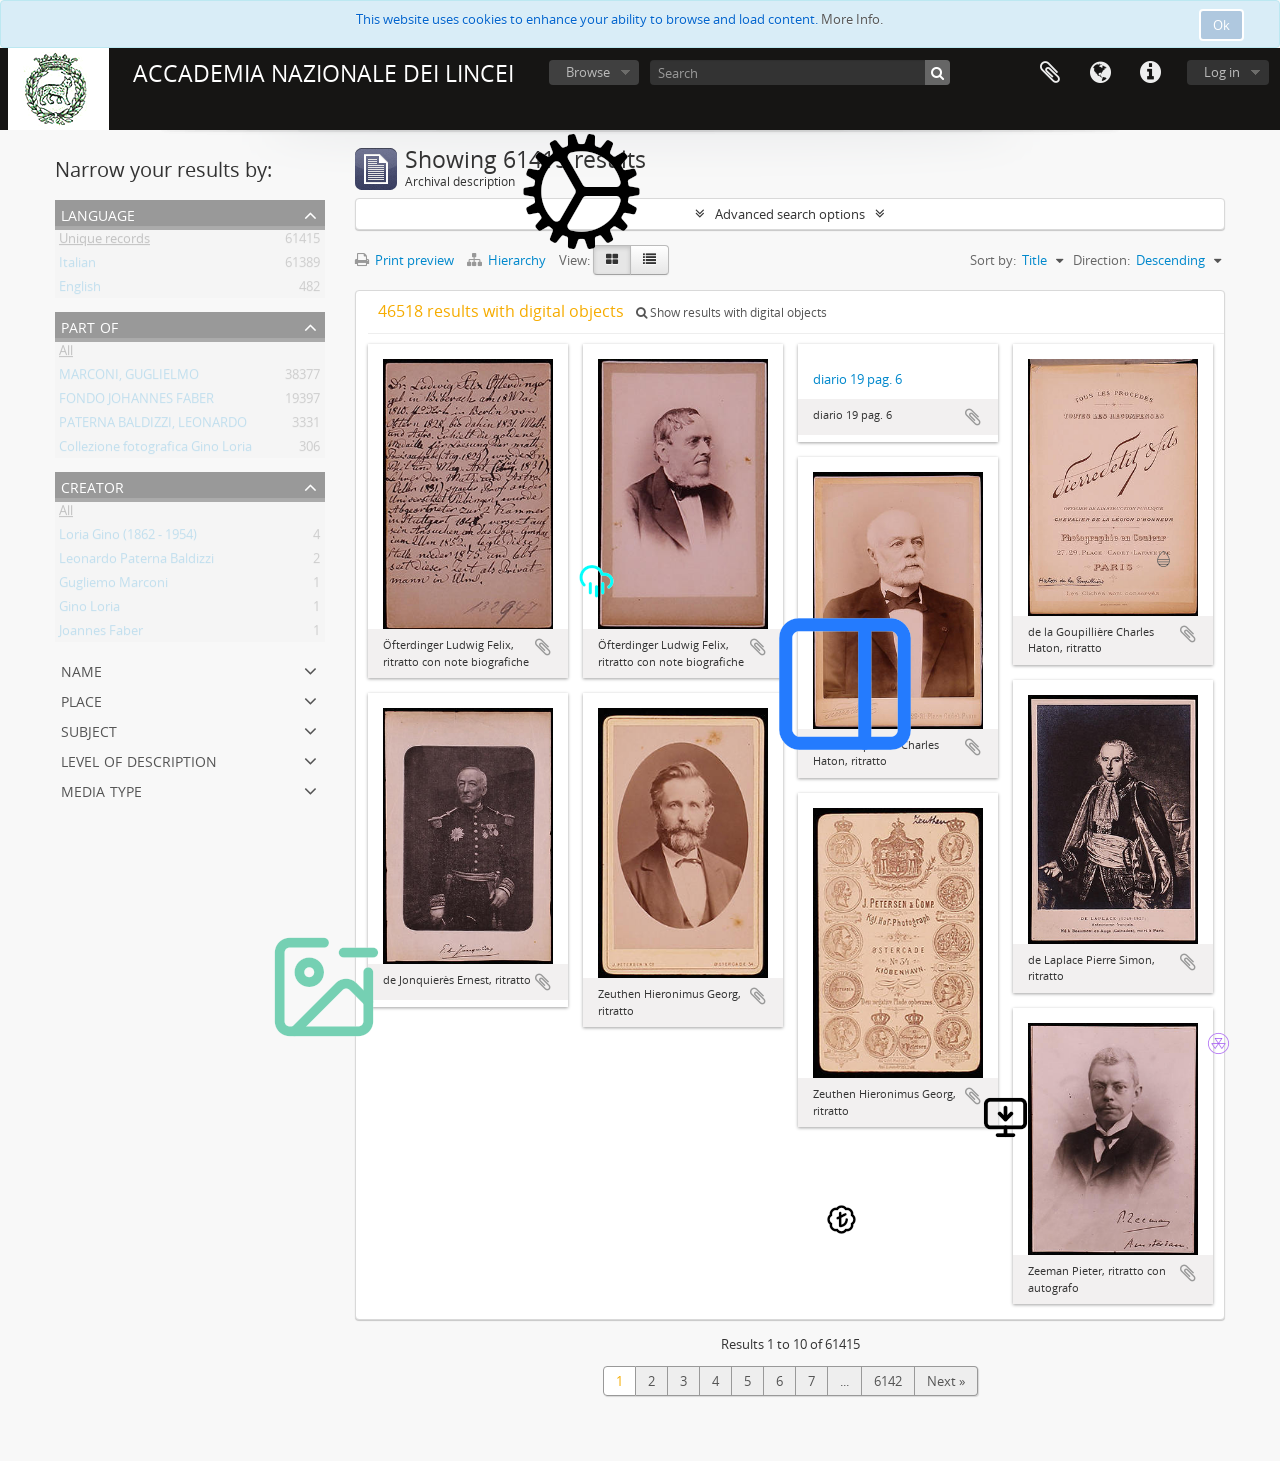 This screenshot has height=1461, width=1280. What do you see at coordinates (1005, 1117) in the screenshot?
I see `download to computer` at bounding box center [1005, 1117].